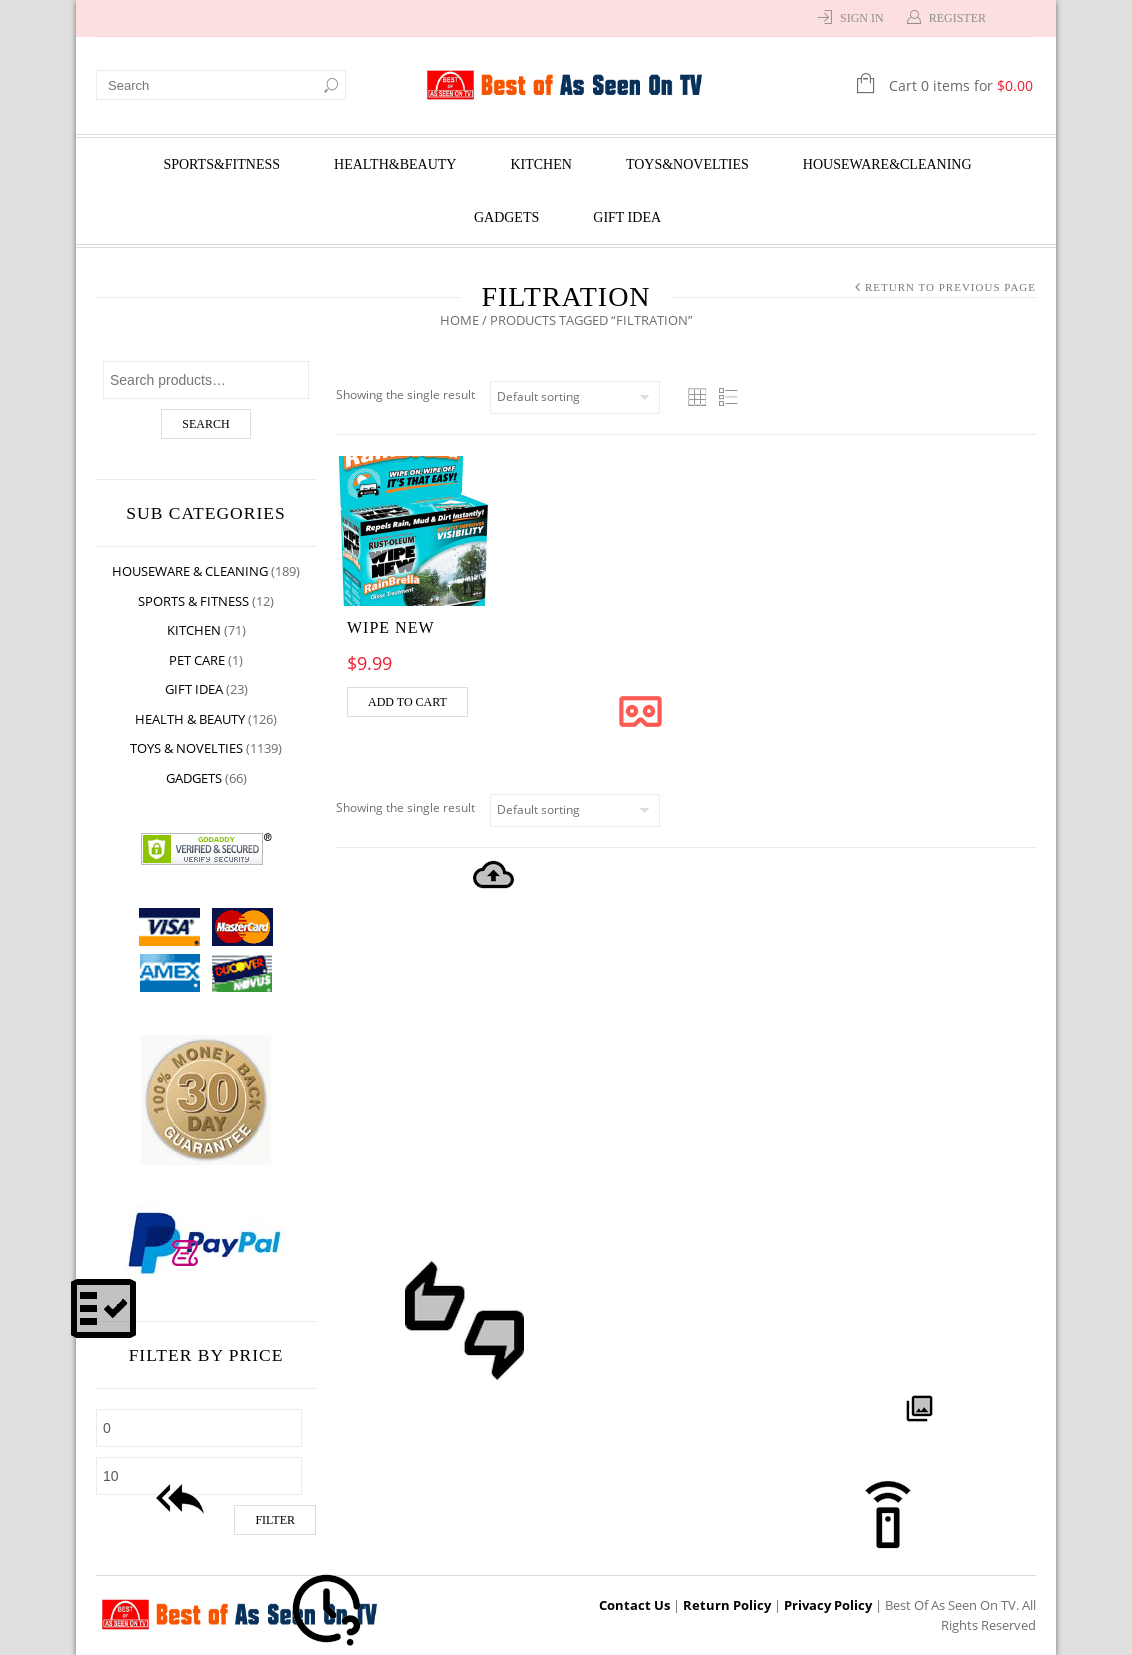 Image resolution: width=1132 pixels, height=1655 pixels. Describe the element at coordinates (103, 1308) in the screenshot. I see `verify or review checklist items` at that location.